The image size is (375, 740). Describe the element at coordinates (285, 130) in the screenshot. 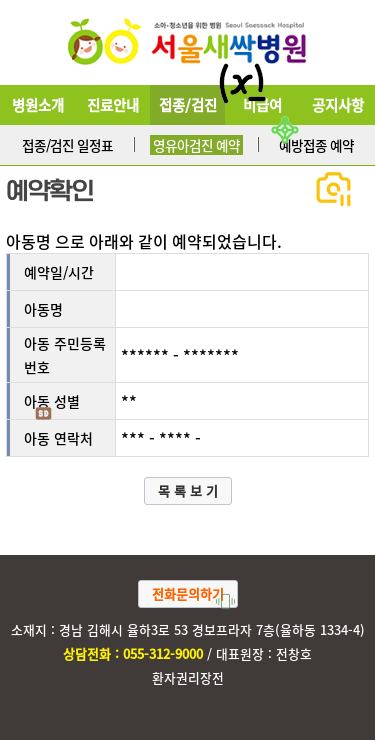

I see `view star-ring network topology` at that location.